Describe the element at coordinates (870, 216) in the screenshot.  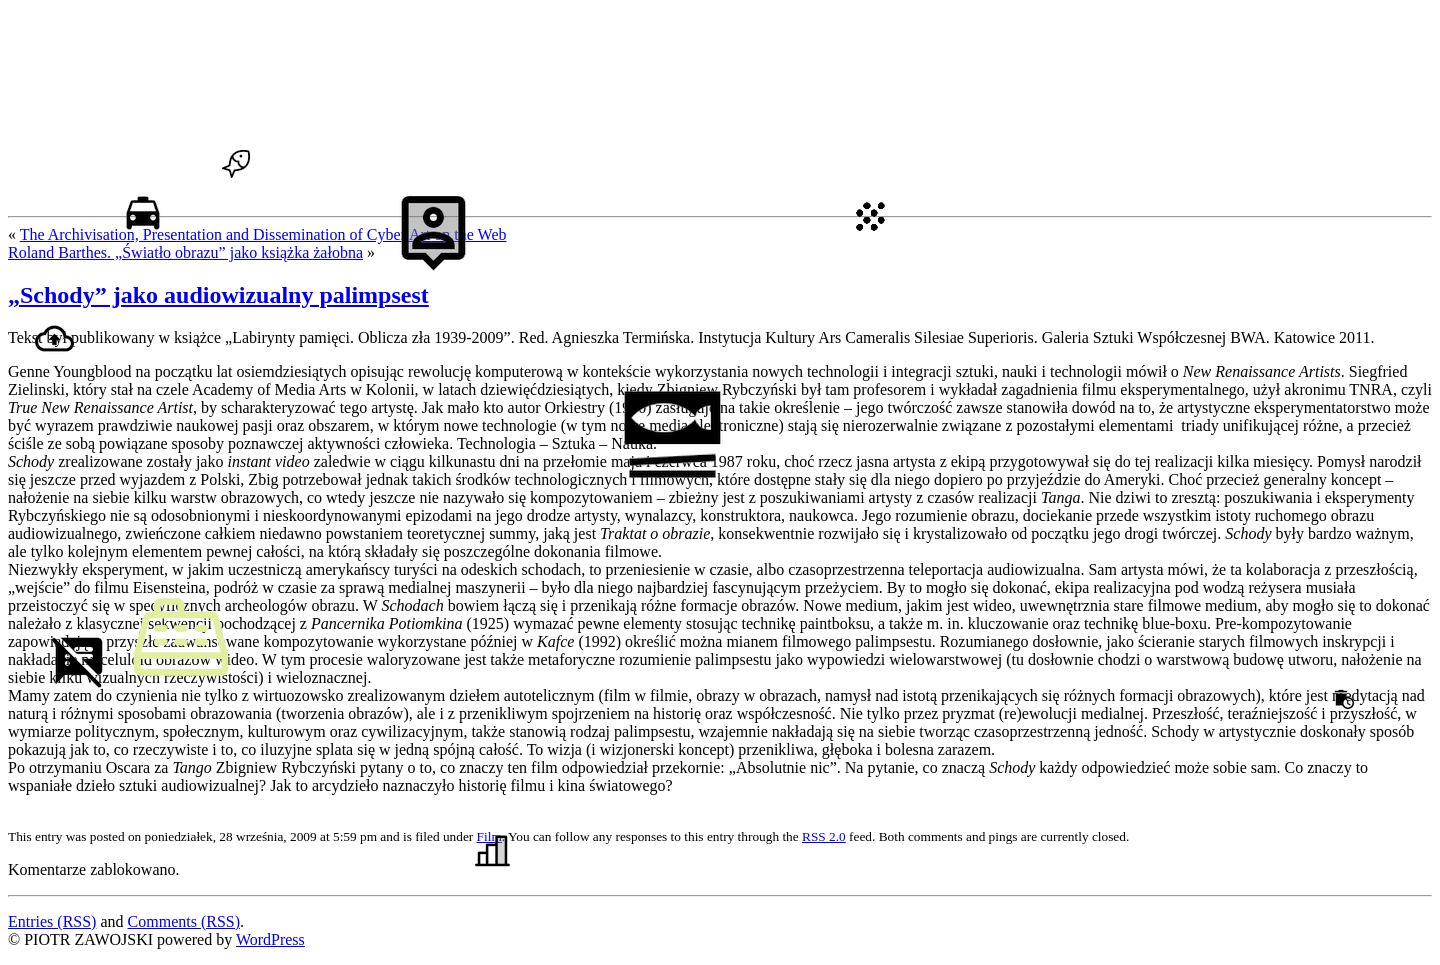
I see `apply a film grain or noise effect` at that location.